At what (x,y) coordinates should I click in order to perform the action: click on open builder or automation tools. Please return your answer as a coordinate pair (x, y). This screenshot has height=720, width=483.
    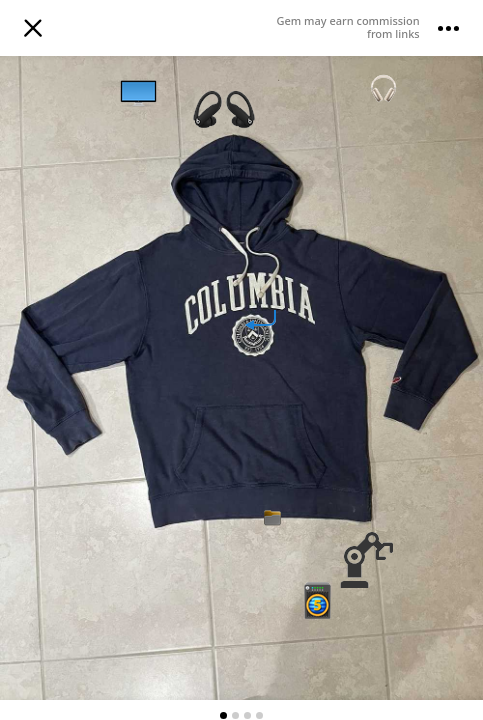
    Looking at the image, I should click on (365, 560).